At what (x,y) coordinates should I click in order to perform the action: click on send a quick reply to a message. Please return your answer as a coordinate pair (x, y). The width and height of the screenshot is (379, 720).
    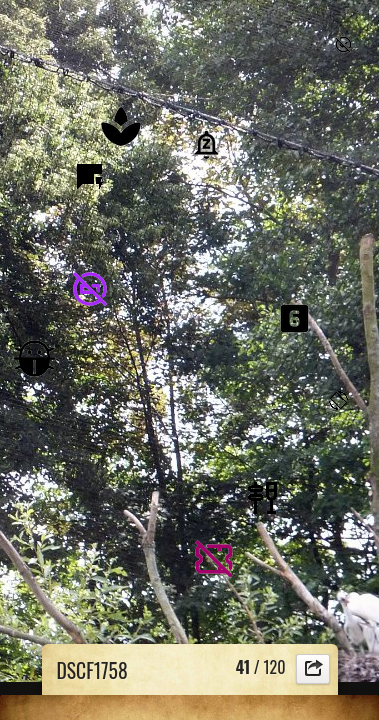
    Looking at the image, I should click on (90, 177).